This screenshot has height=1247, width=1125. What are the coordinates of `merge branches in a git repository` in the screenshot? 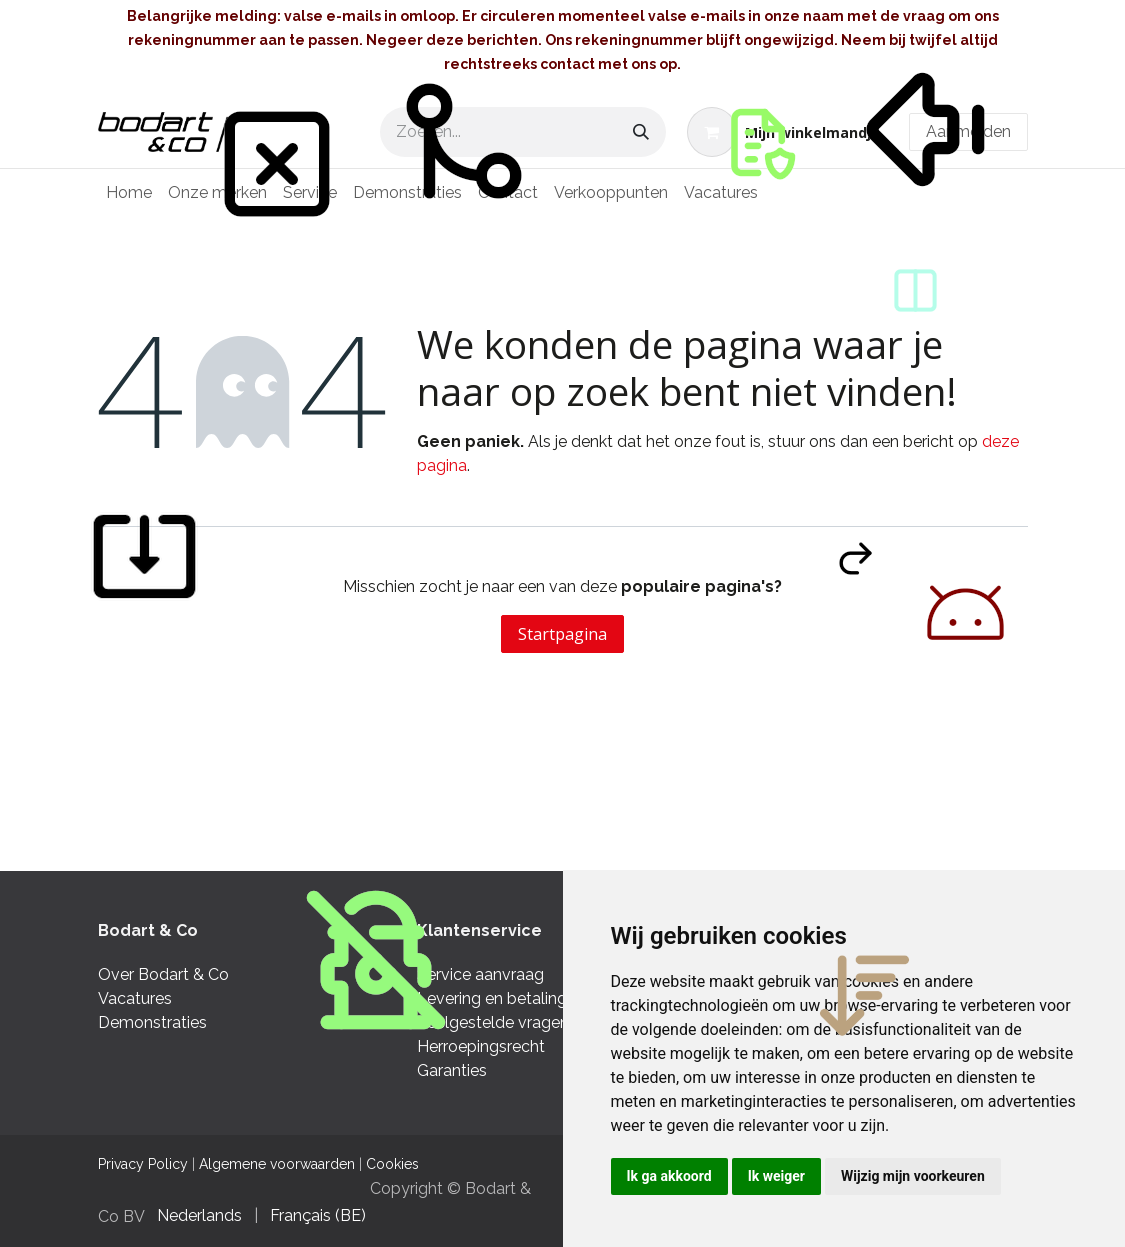 It's located at (464, 141).